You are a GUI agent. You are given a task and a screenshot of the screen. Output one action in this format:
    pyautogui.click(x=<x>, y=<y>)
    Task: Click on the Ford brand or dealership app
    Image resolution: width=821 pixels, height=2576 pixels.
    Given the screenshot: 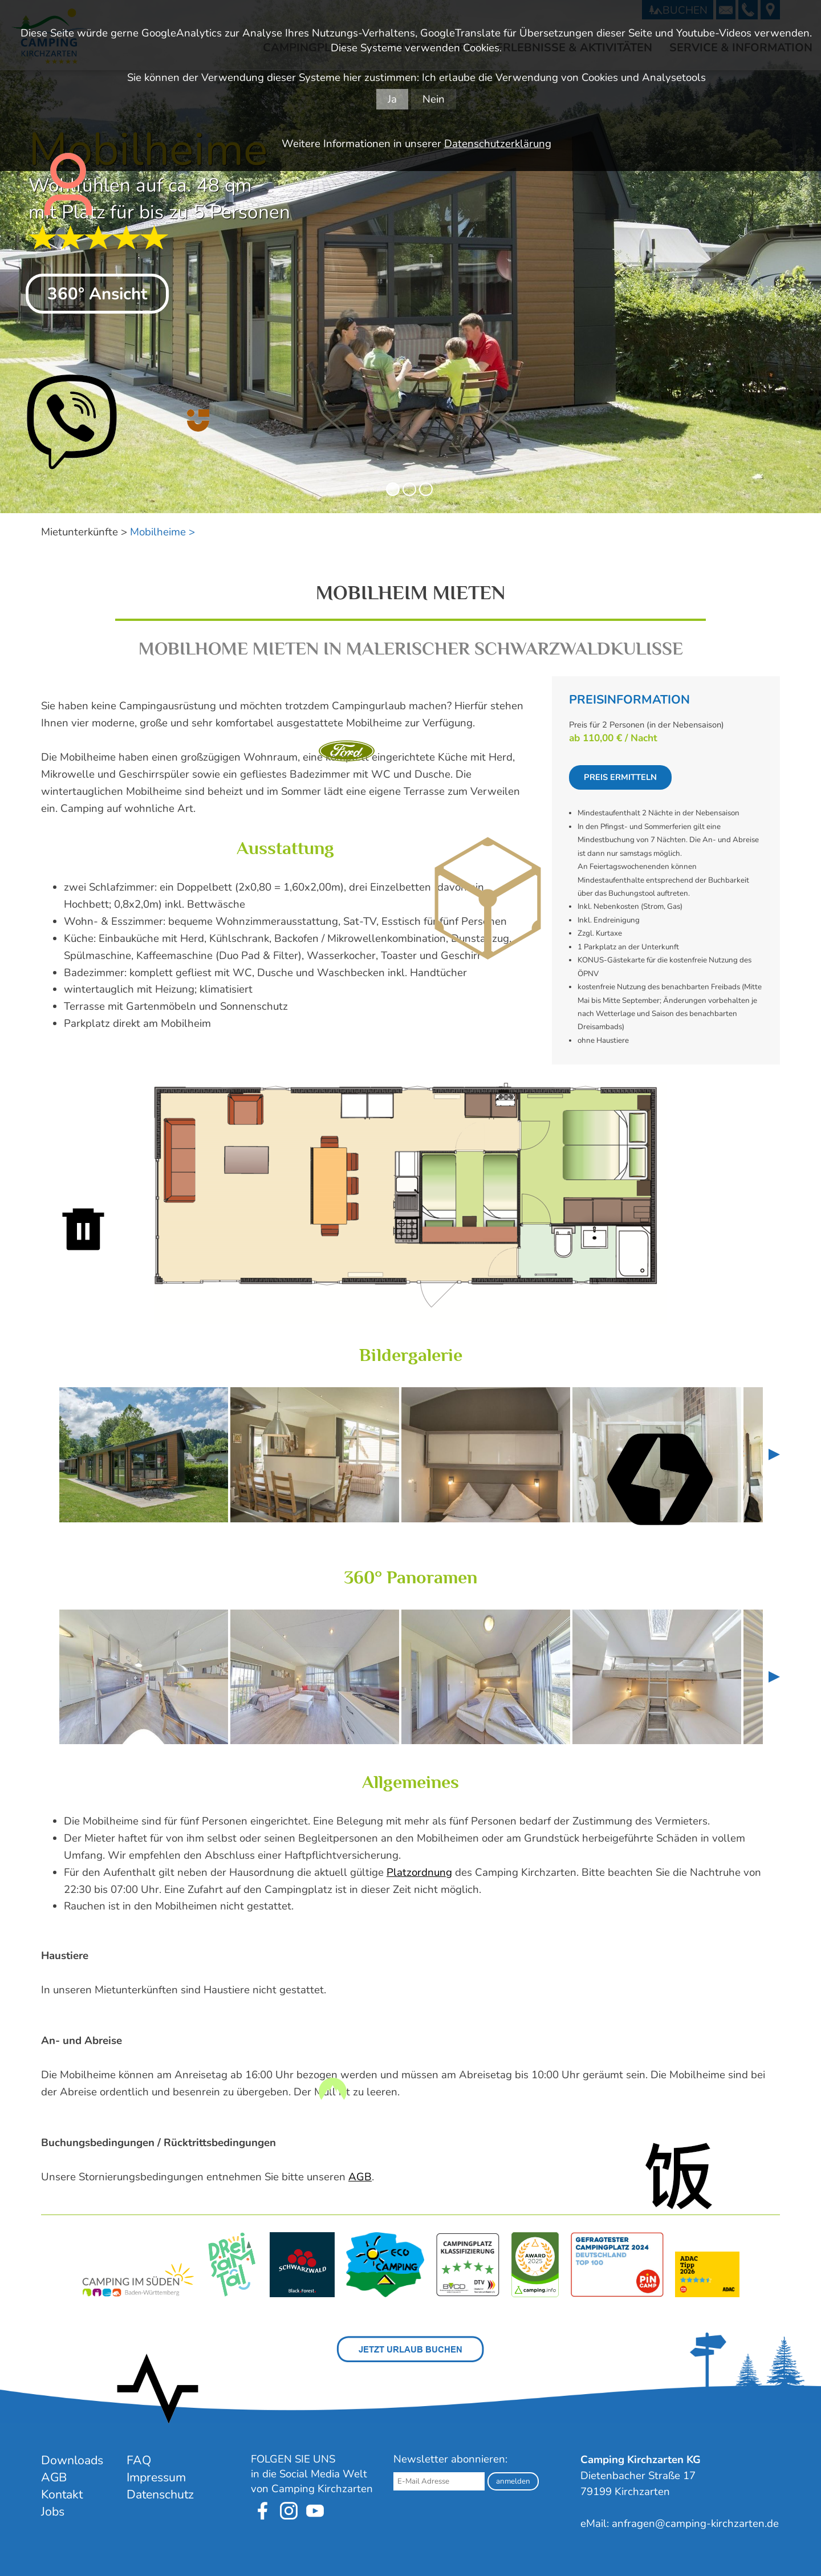 What is the action you would take?
    pyautogui.click(x=347, y=751)
    